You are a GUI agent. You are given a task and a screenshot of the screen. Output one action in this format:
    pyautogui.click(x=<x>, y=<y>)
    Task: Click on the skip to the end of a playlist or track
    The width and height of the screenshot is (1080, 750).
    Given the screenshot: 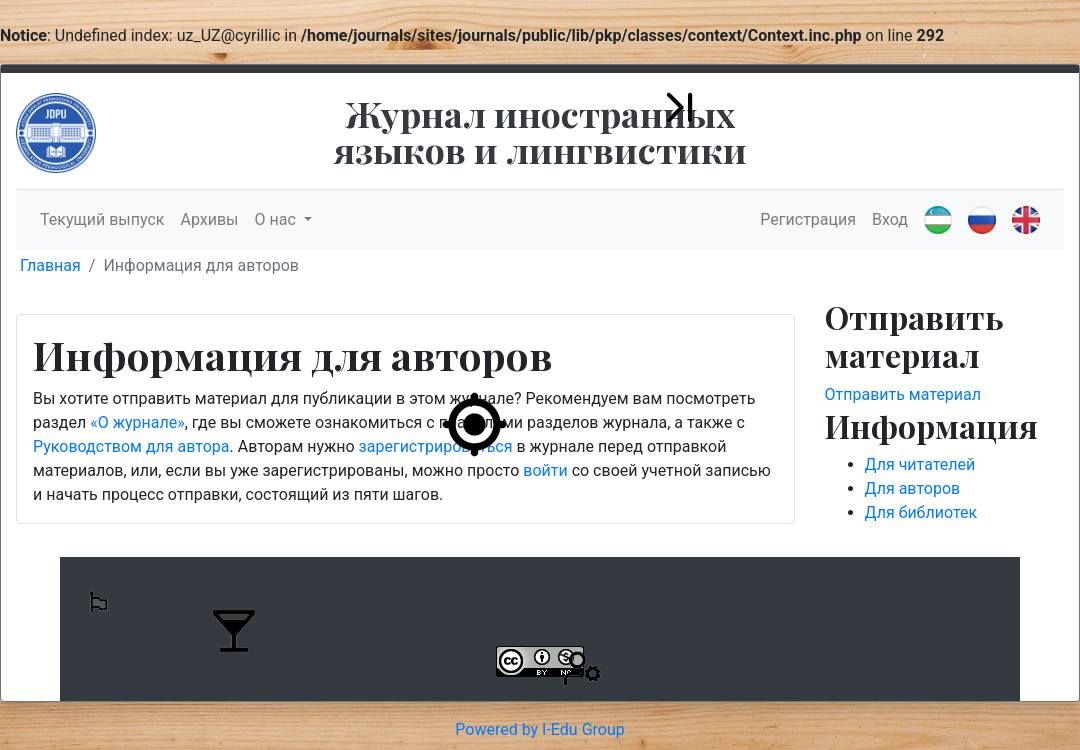 What is the action you would take?
    pyautogui.click(x=679, y=107)
    